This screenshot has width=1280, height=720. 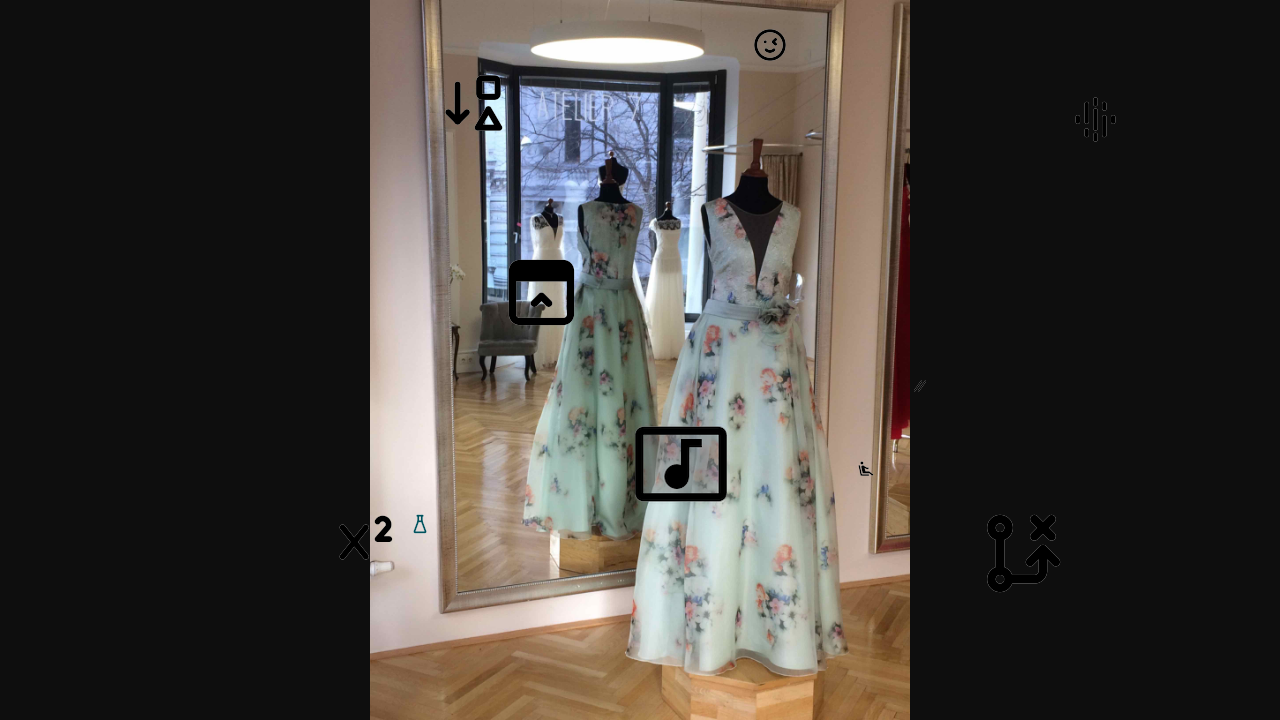 I want to click on apply superscript formatting to selected text, so click(x=363, y=542).